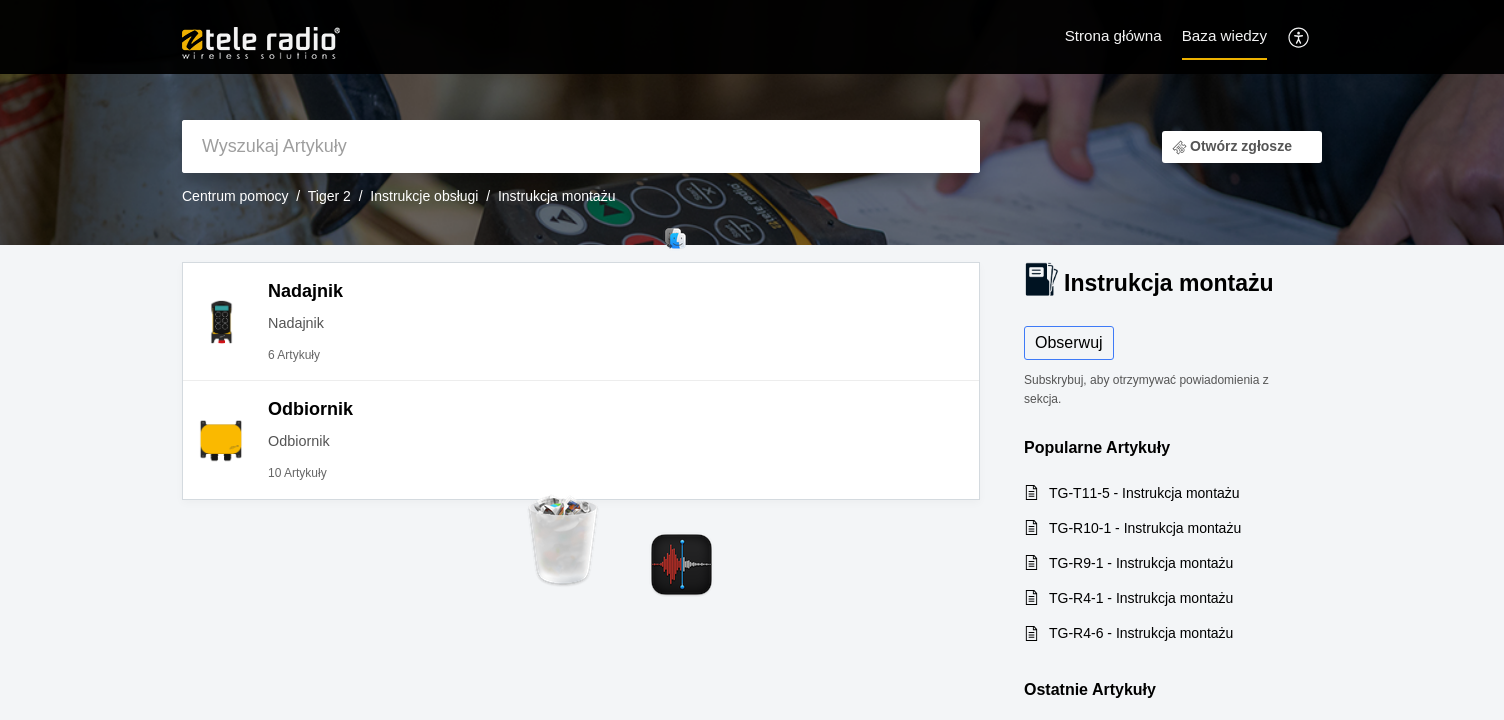 Image resolution: width=1504 pixels, height=720 pixels. Describe the element at coordinates (675, 238) in the screenshot. I see `launch migration assistant to transfer data from another mac` at that location.